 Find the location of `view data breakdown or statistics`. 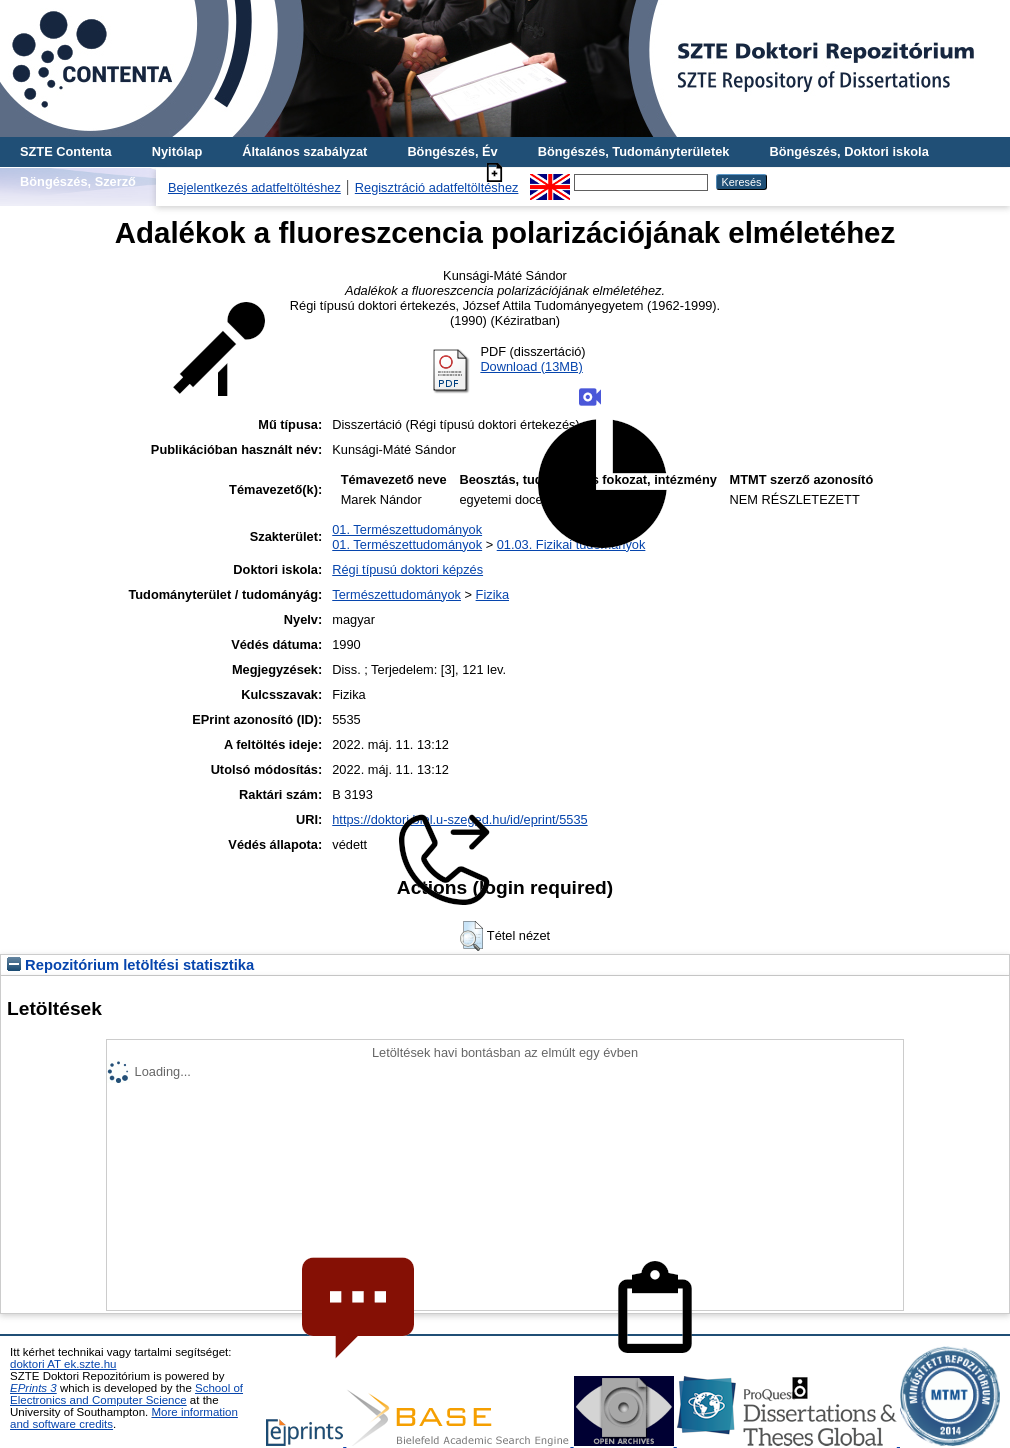

view data breakdown or statistics is located at coordinates (602, 483).